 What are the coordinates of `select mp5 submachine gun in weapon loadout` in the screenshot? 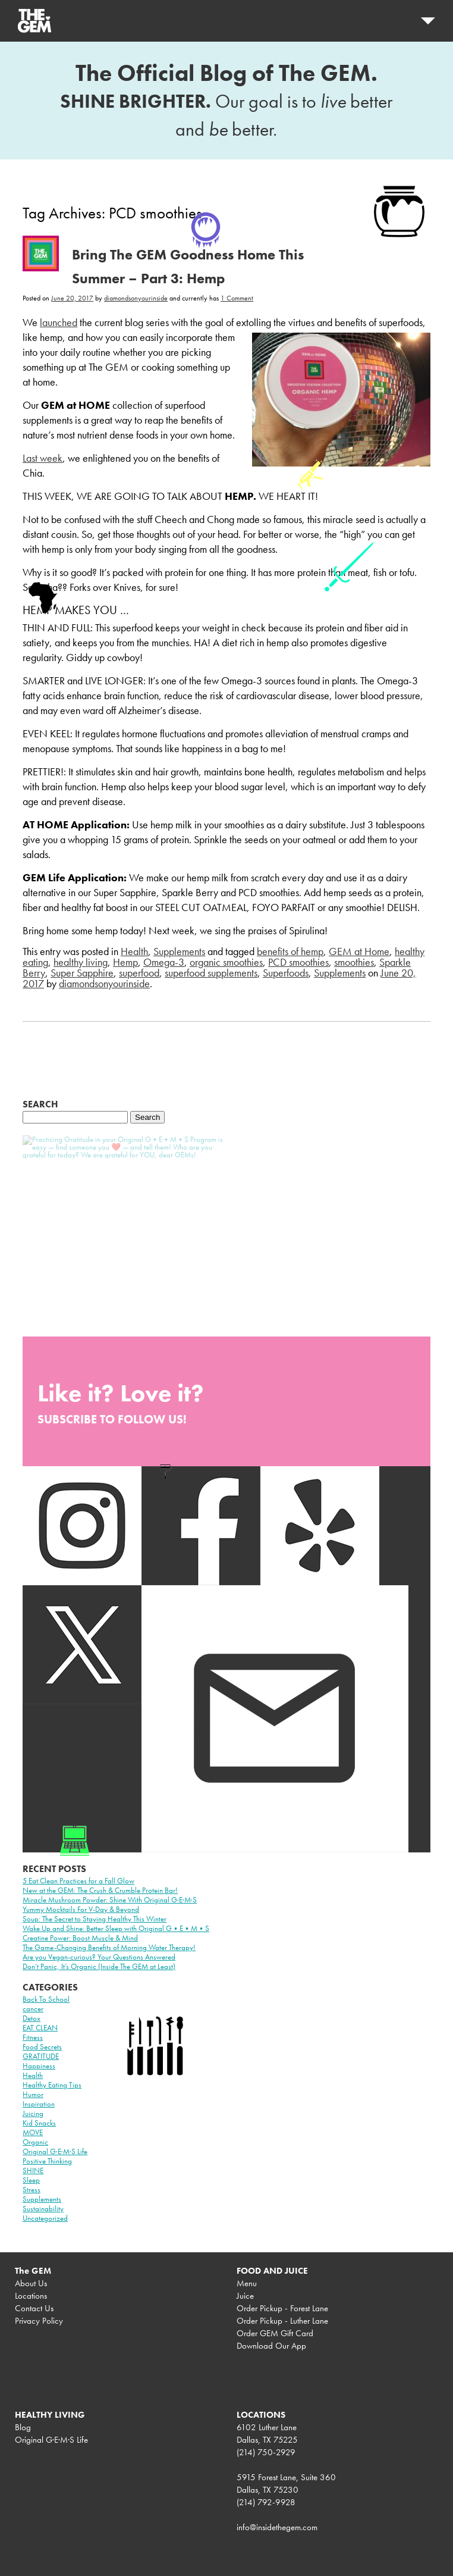 It's located at (310, 475).